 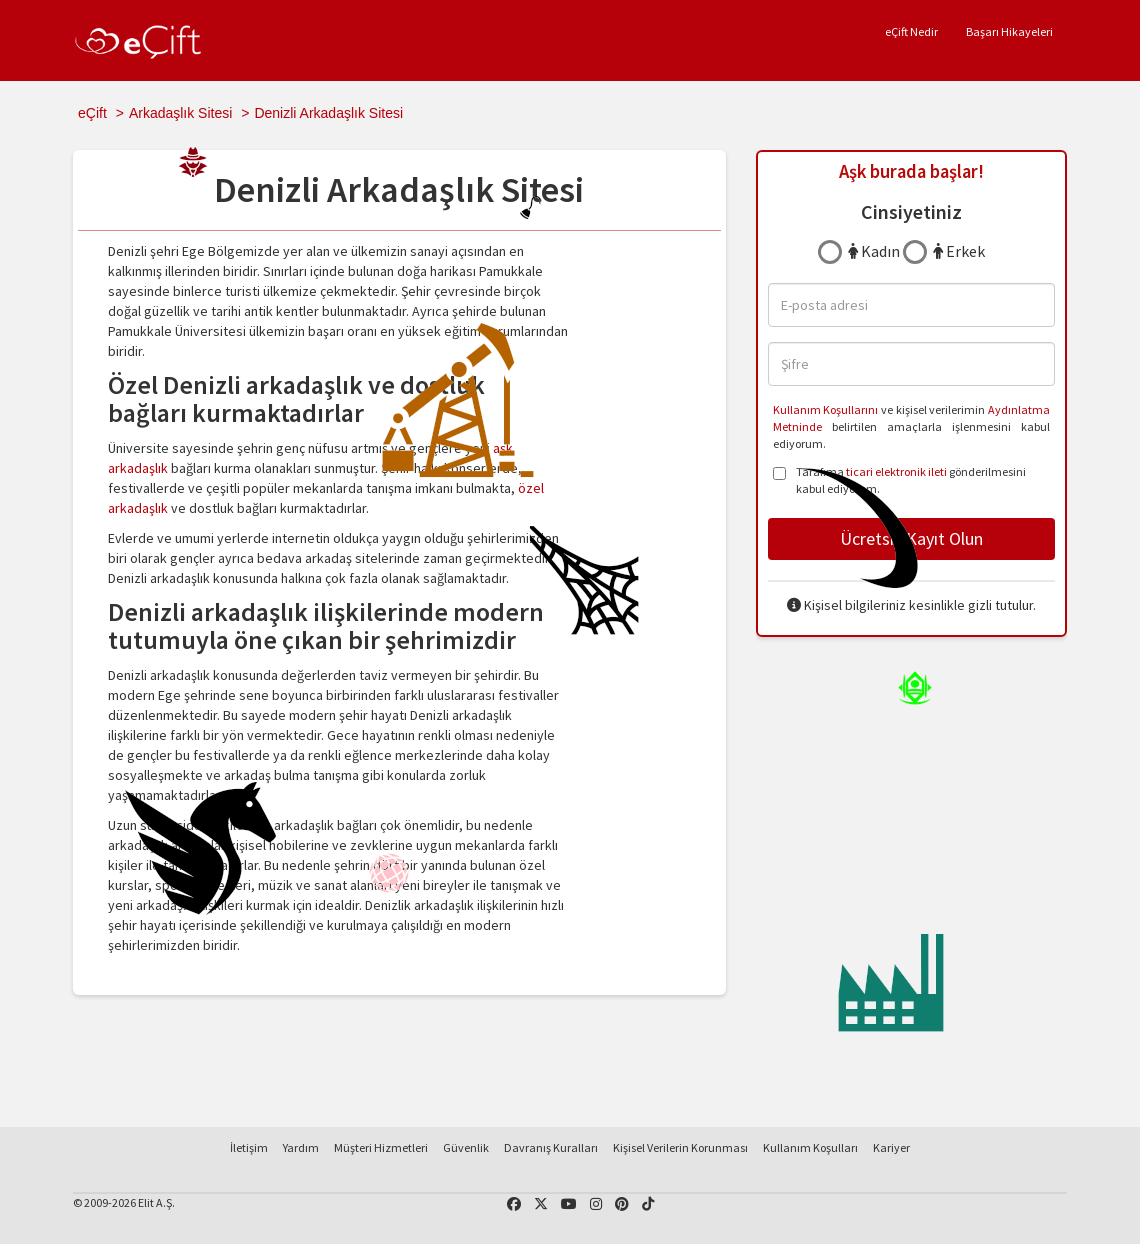 I want to click on access oil production or extraction features, so click(x=458, y=400).